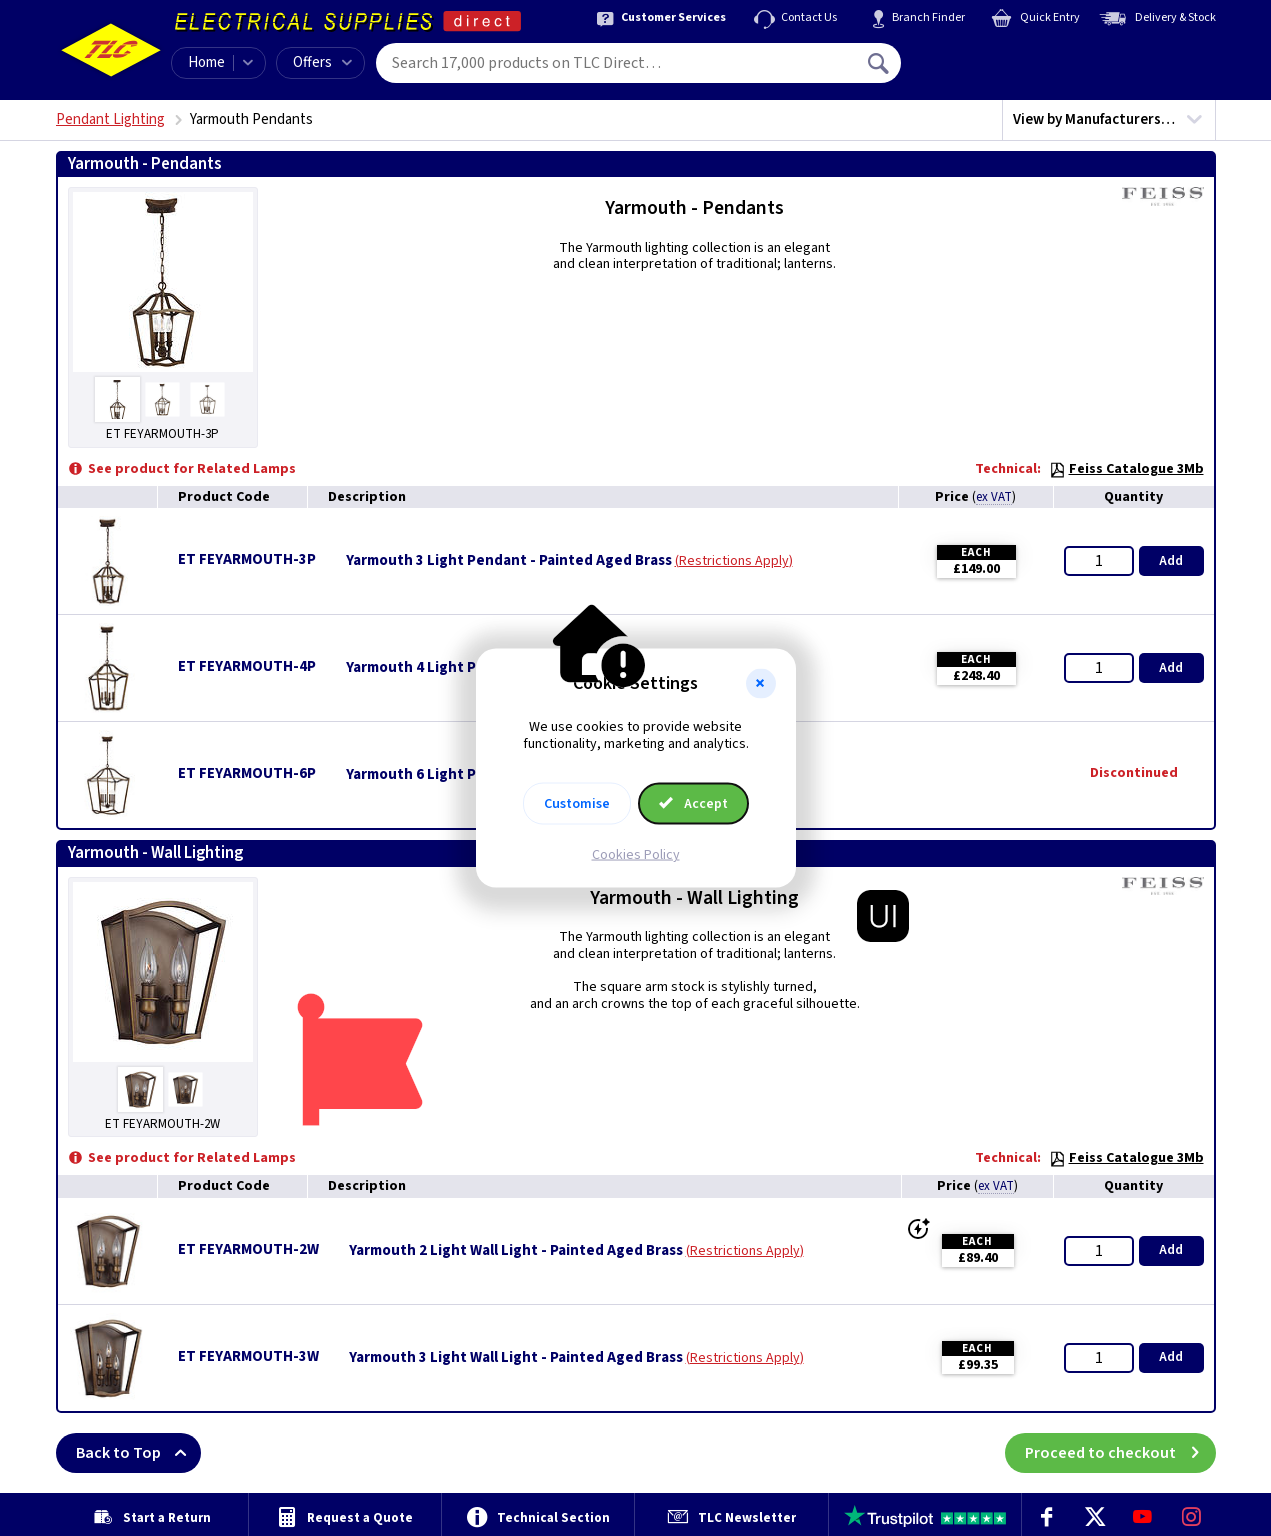 The height and width of the screenshot is (1536, 1271). I want to click on home alert or warning notification, so click(596, 643).